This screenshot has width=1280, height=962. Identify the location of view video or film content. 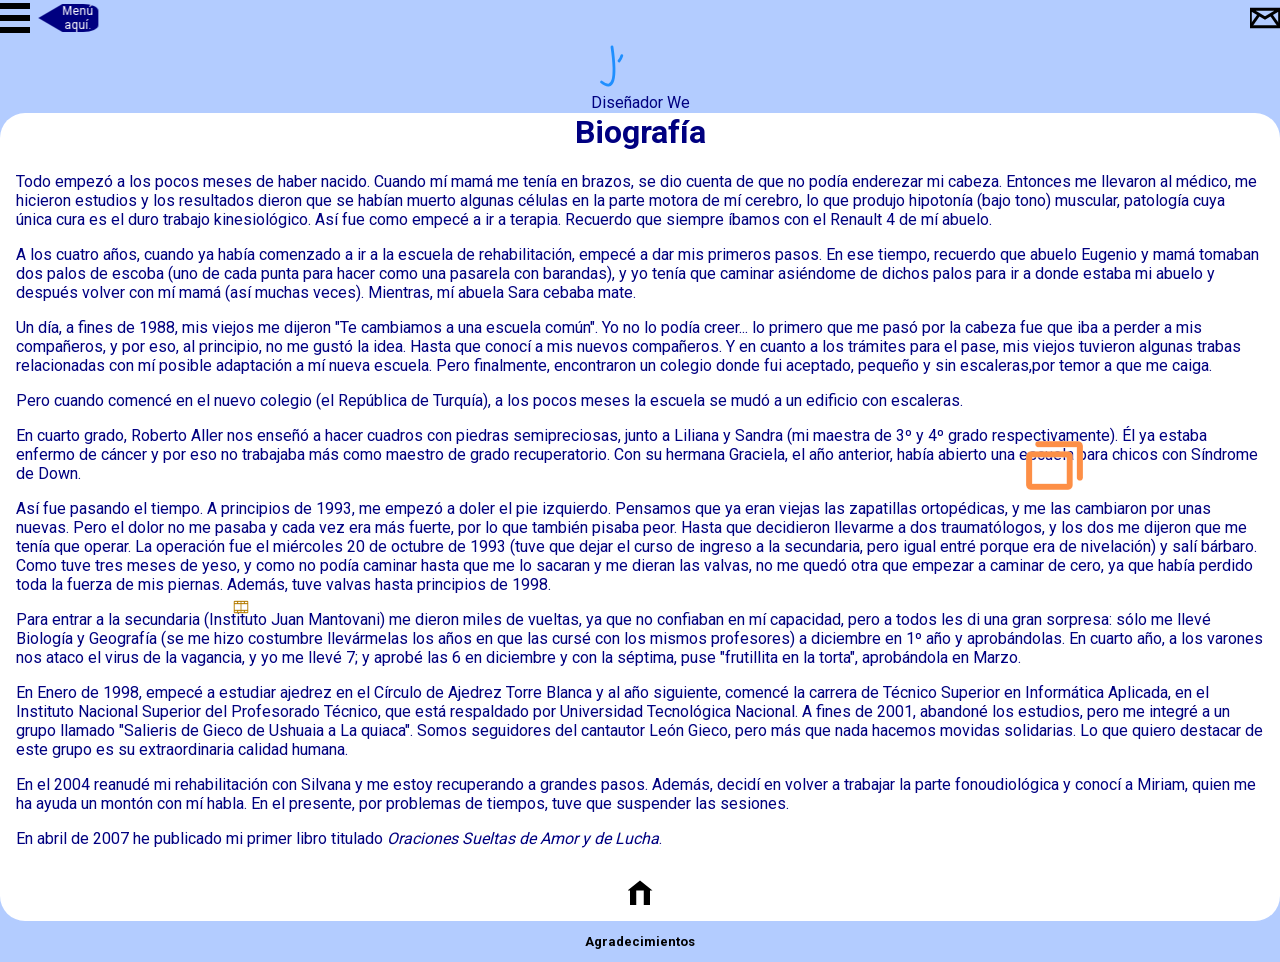
(241, 607).